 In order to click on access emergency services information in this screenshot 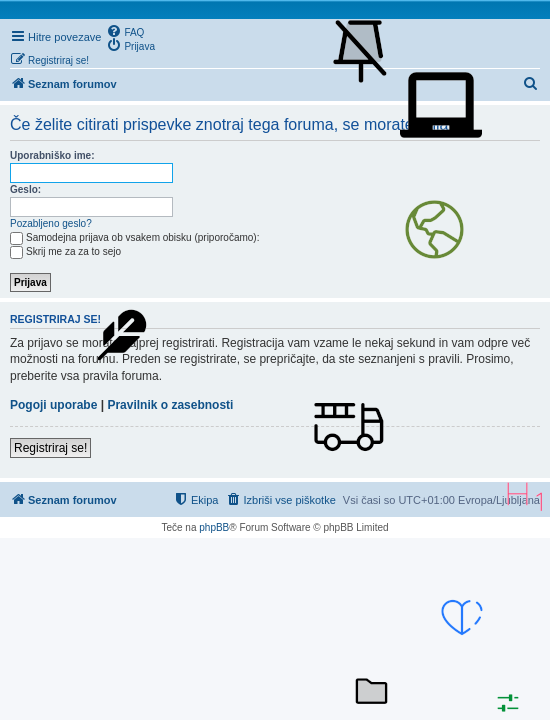, I will do `click(346, 423)`.